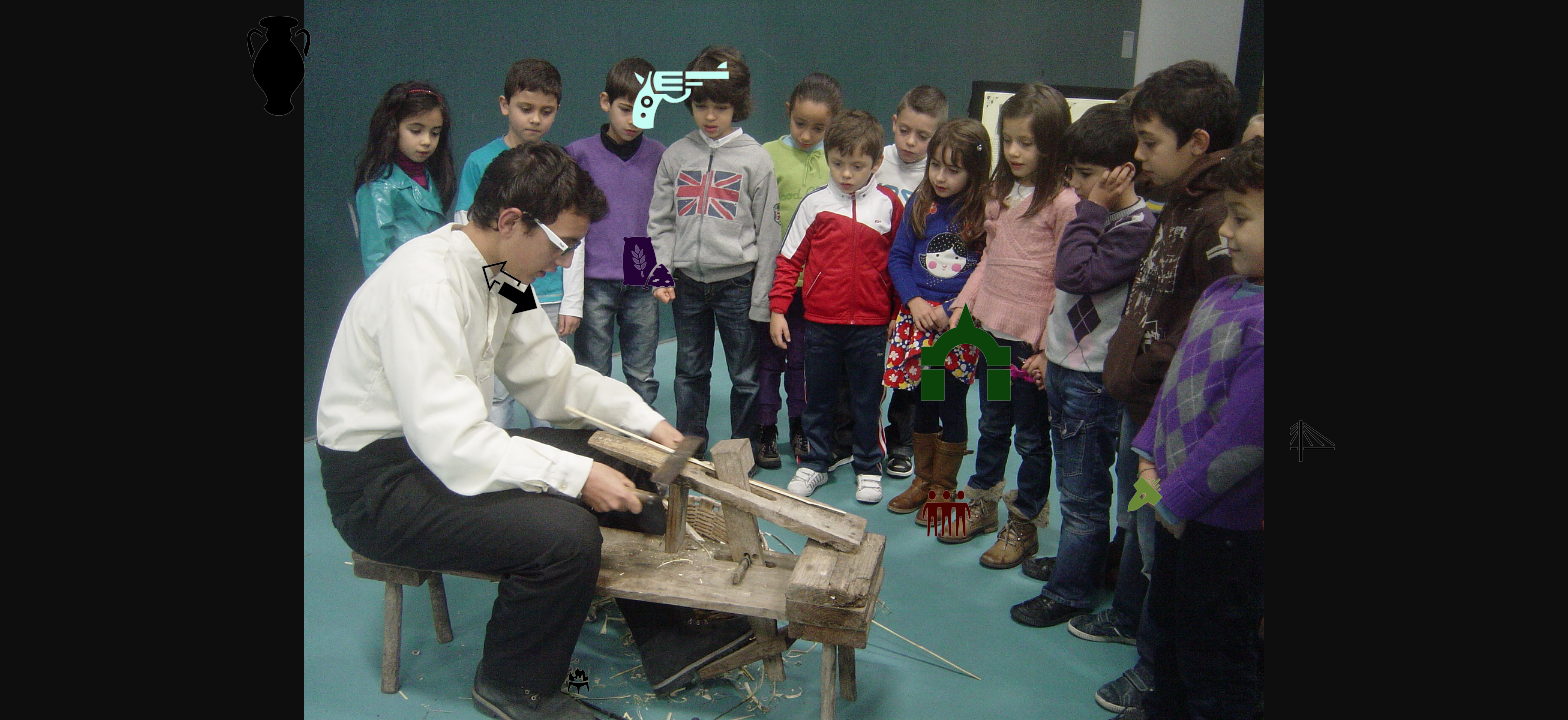 The height and width of the screenshot is (720, 1568). What do you see at coordinates (966, 351) in the screenshot?
I see `access bridge-building or construction features` at bounding box center [966, 351].